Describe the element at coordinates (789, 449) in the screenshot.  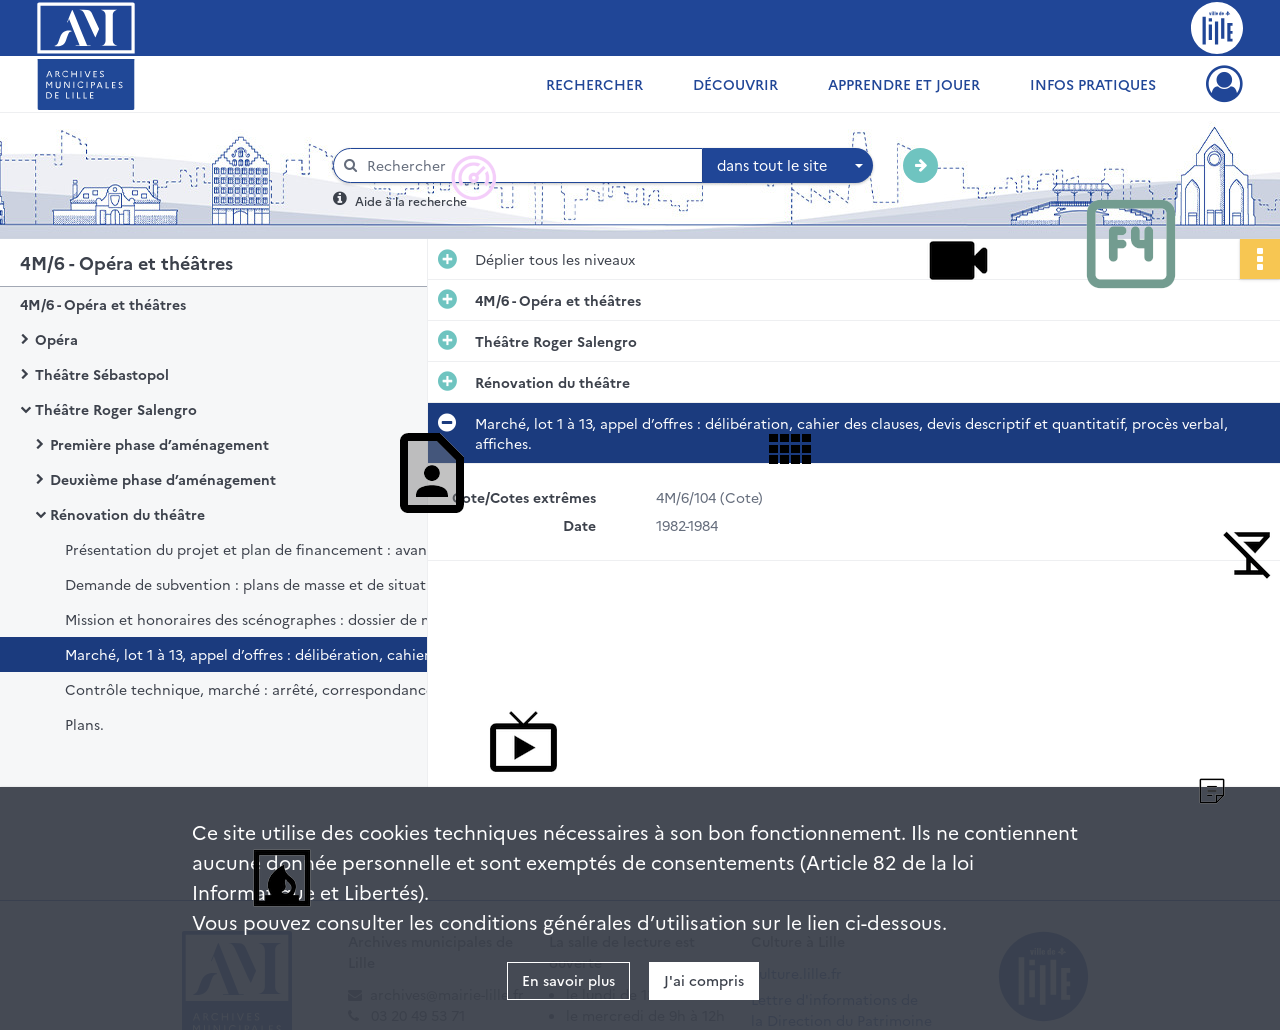
I see `switch to comfortable grid view` at that location.